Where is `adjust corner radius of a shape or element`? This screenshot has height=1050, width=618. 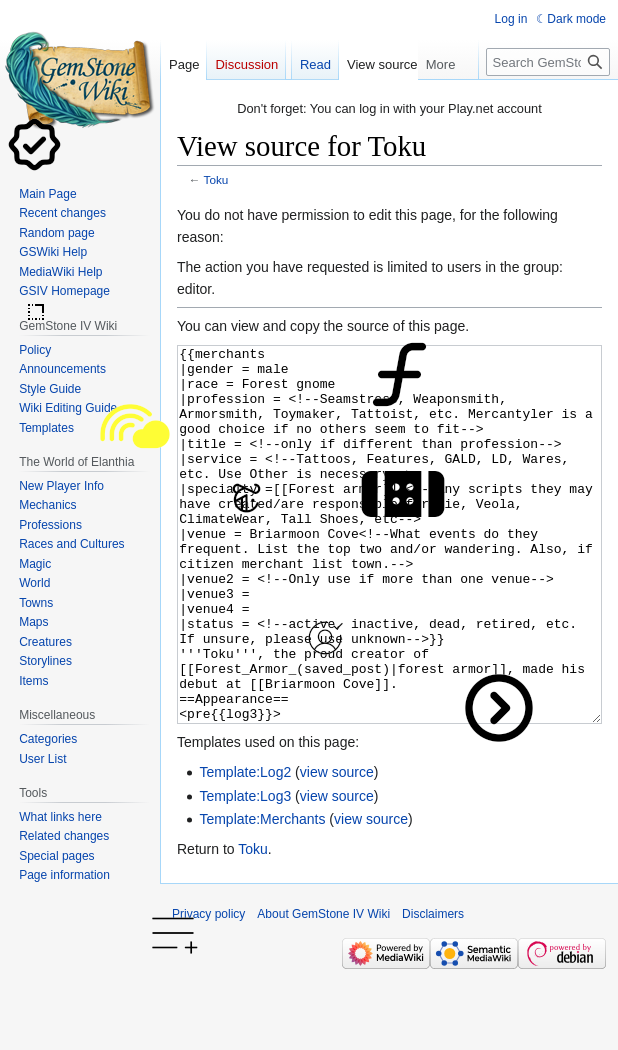 adjust corner radius of a shape or element is located at coordinates (36, 312).